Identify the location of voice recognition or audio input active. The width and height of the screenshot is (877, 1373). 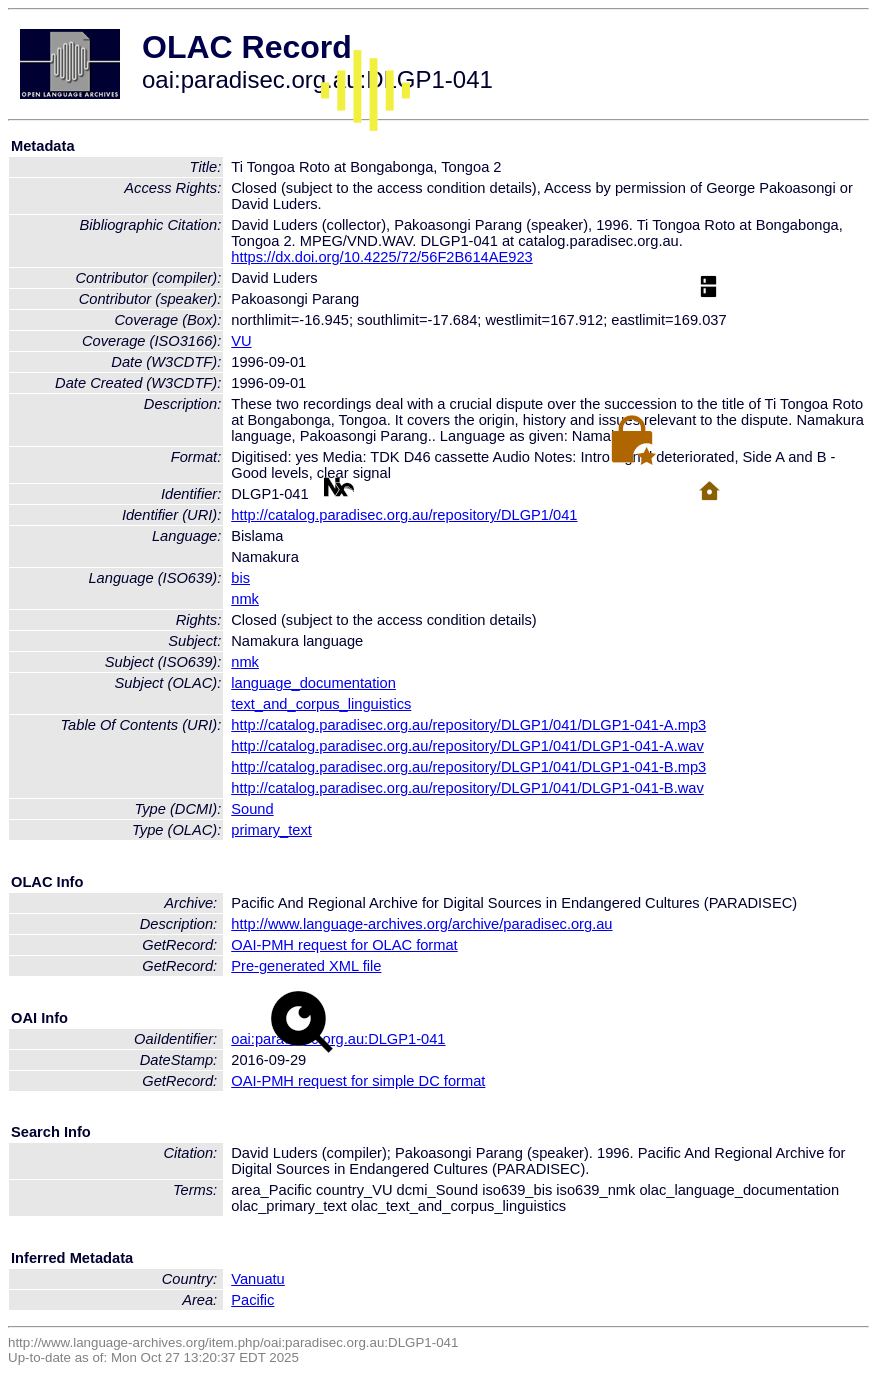
(365, 90).